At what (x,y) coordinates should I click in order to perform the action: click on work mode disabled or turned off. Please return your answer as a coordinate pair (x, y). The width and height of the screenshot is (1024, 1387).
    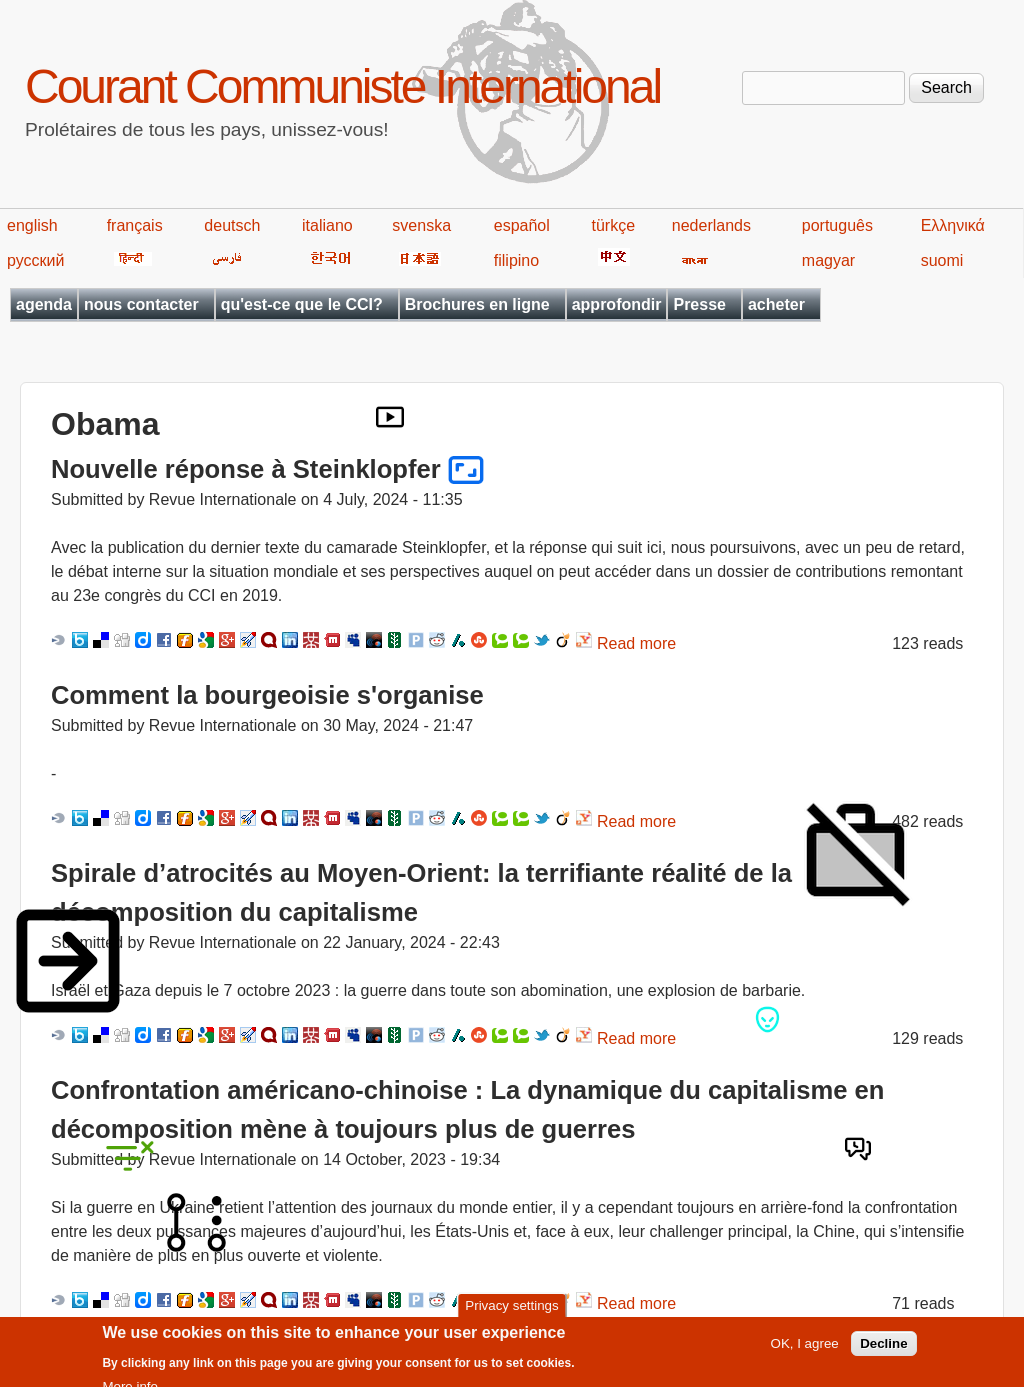
    Looking at the image, I should click on (855, 852).